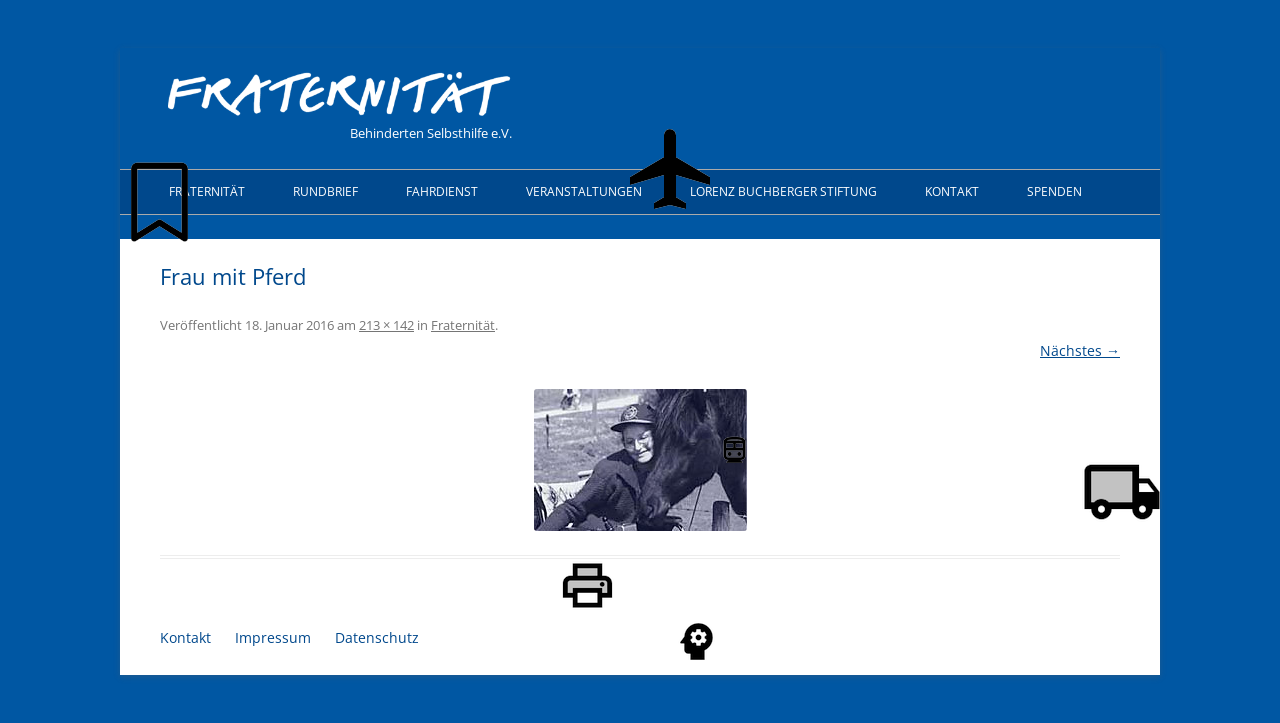  Describe the element at coordinates (696, 641) in the screenshot. I see `access mental health or psychology features` at that location.